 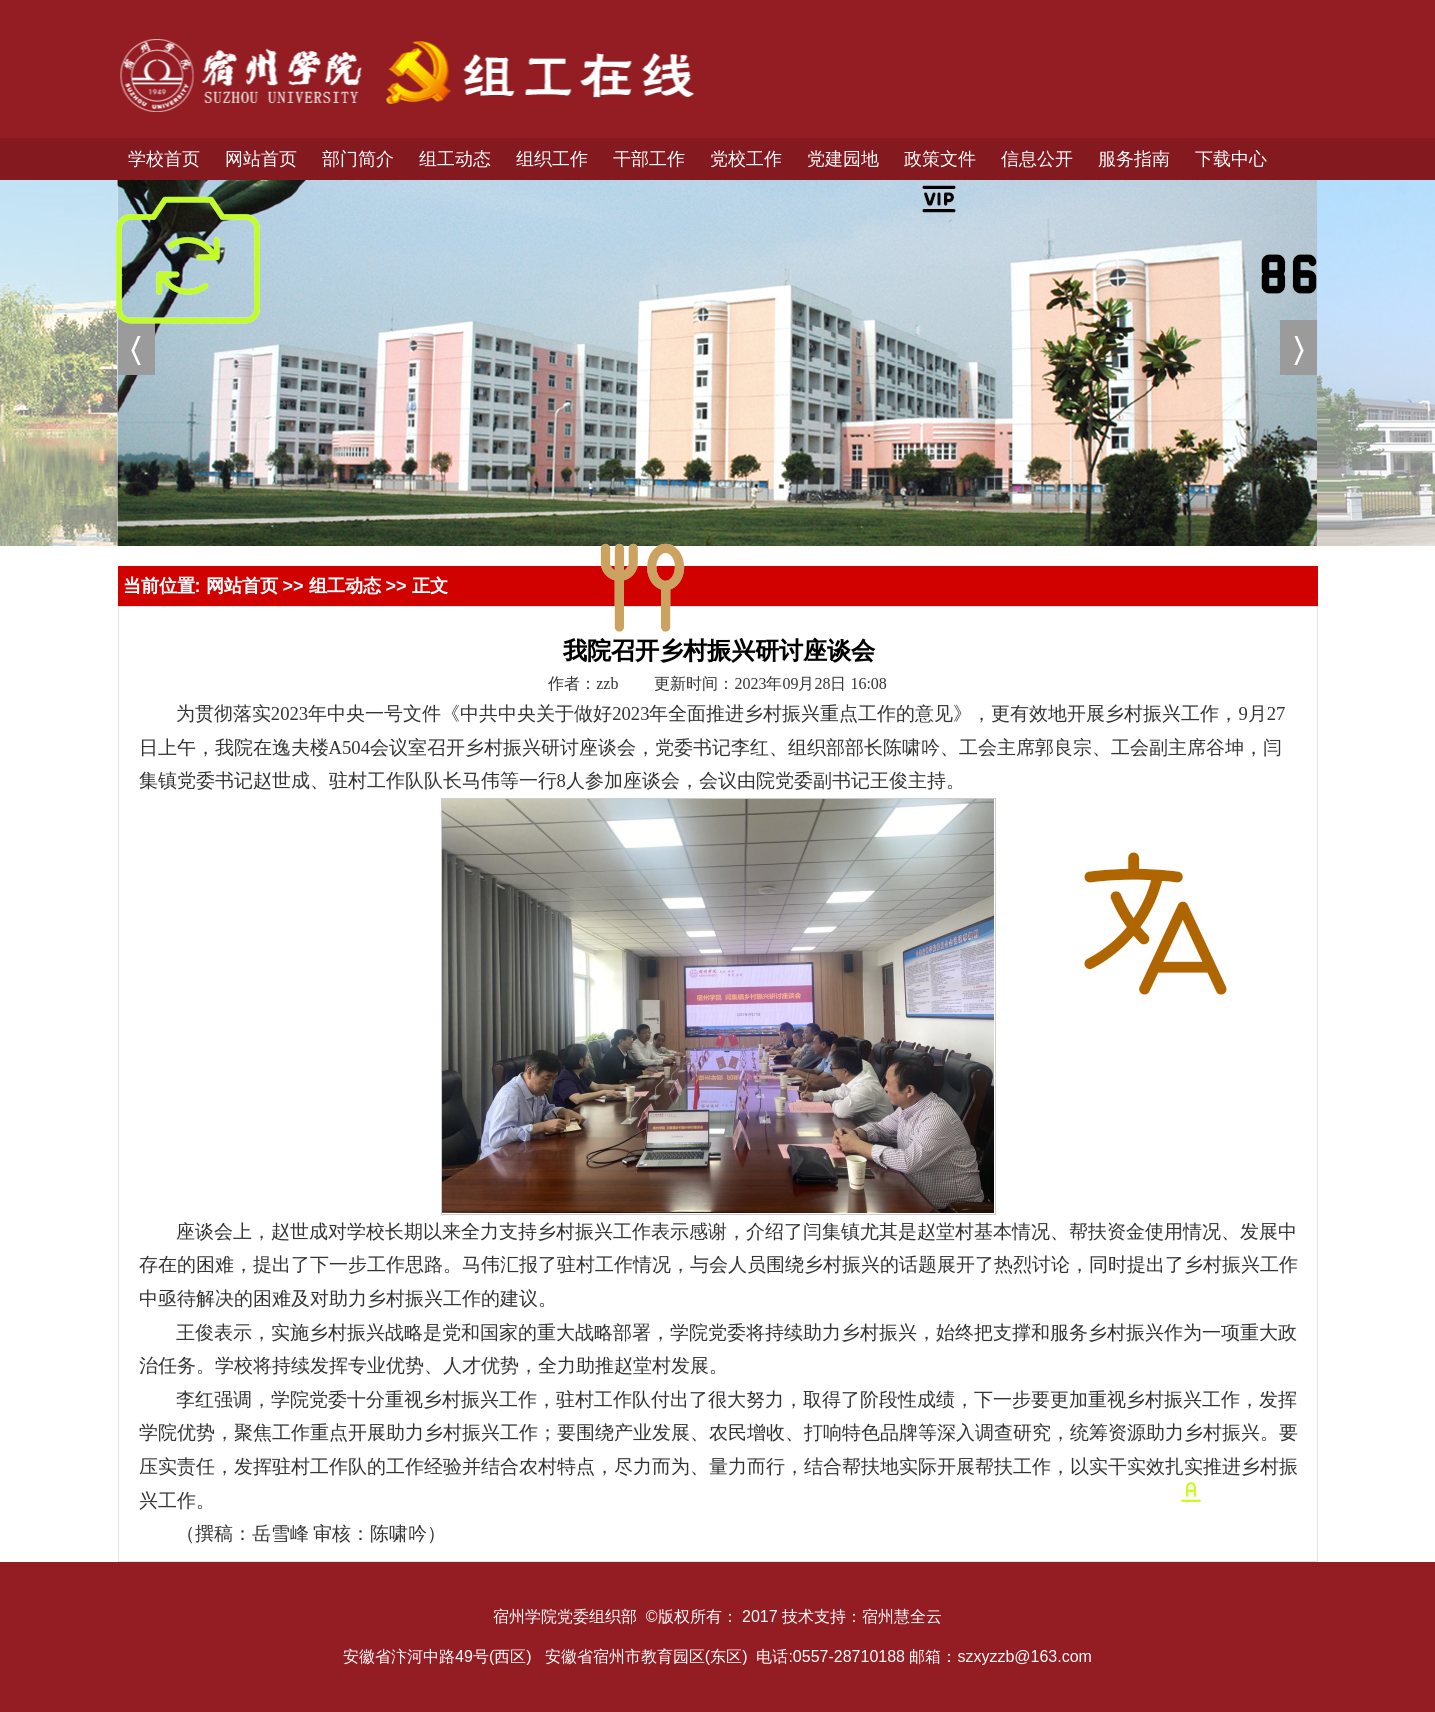 I want to click on displays the number 86 as a label or counter, so click(x=1289, y=274).